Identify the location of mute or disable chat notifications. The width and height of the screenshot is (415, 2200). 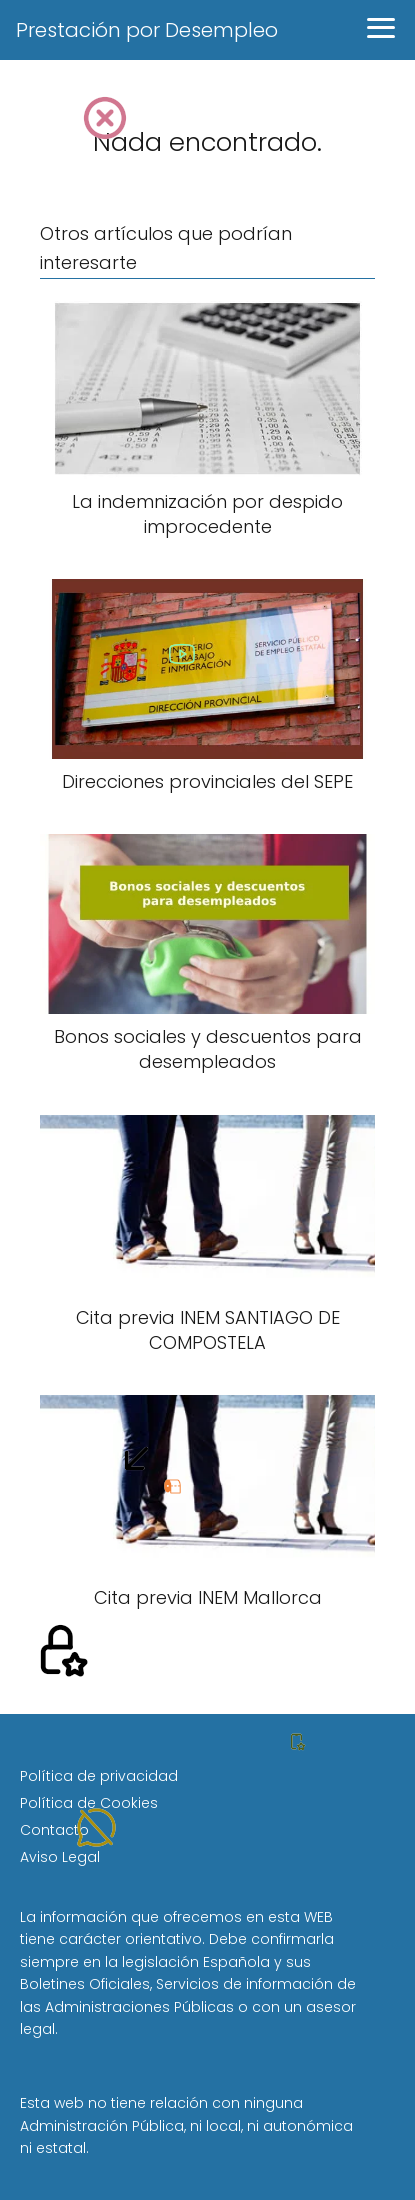
(96, 1827).